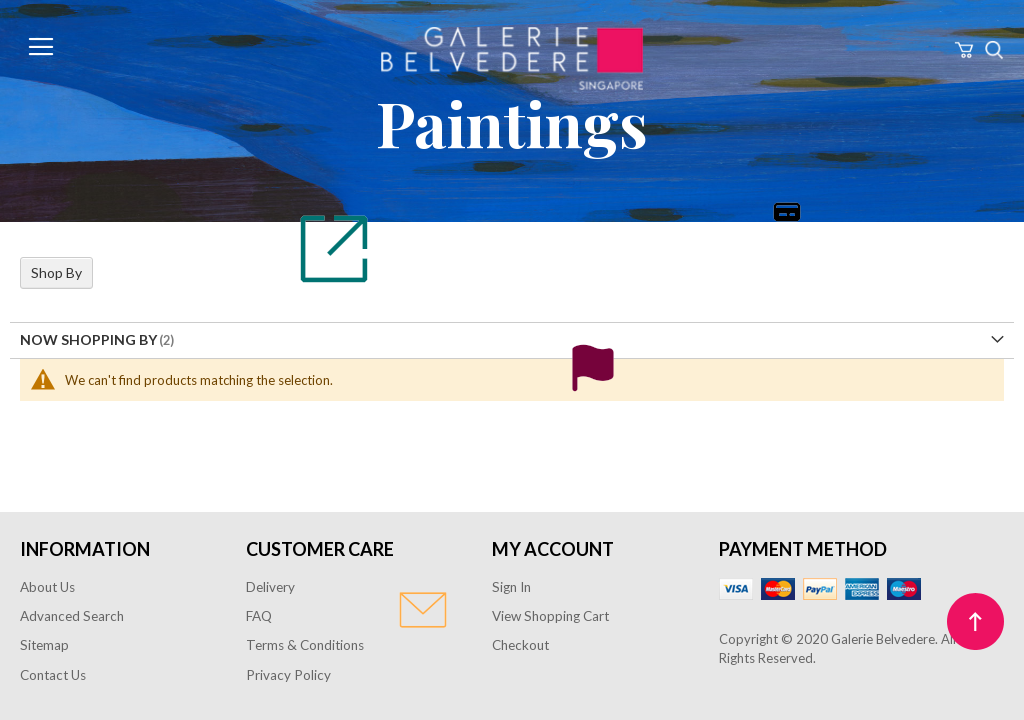 Image resolution: width=1024 pixels, height=720 pixels. Describe the element at coordinates (787, 212) in the screenshot. I see `manage payment methods` at that location.